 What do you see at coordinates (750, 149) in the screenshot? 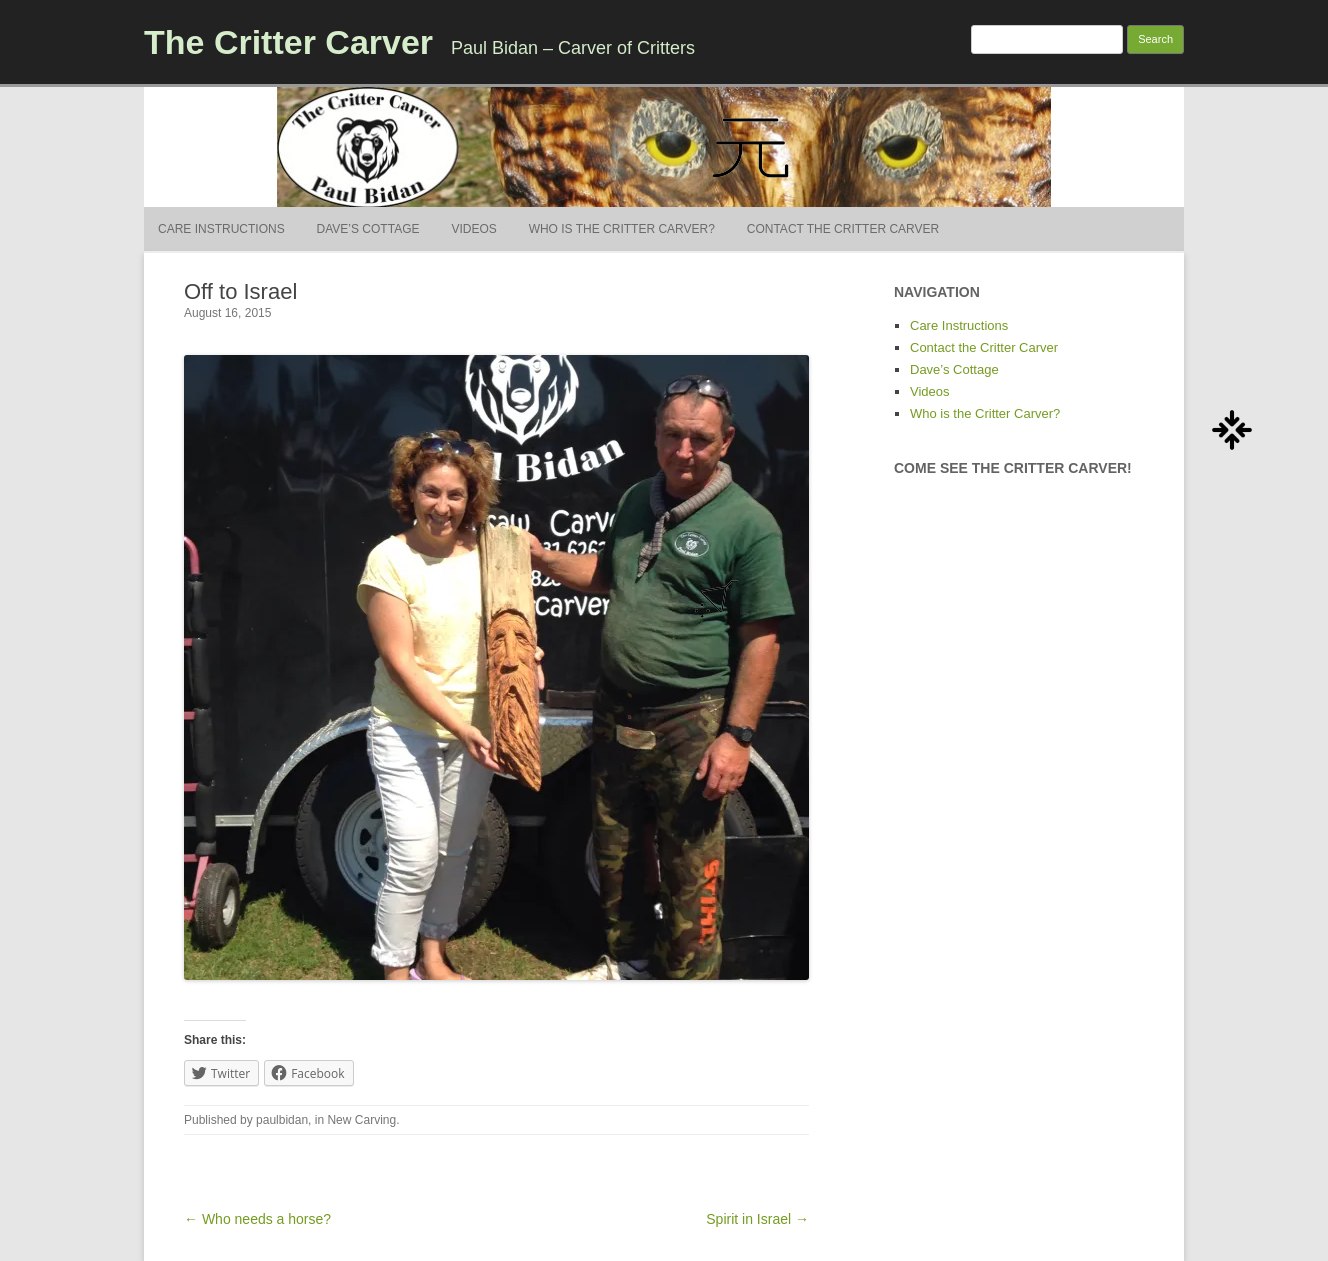
I see `view price in chinese yuan` at bounding box center [750, 149].